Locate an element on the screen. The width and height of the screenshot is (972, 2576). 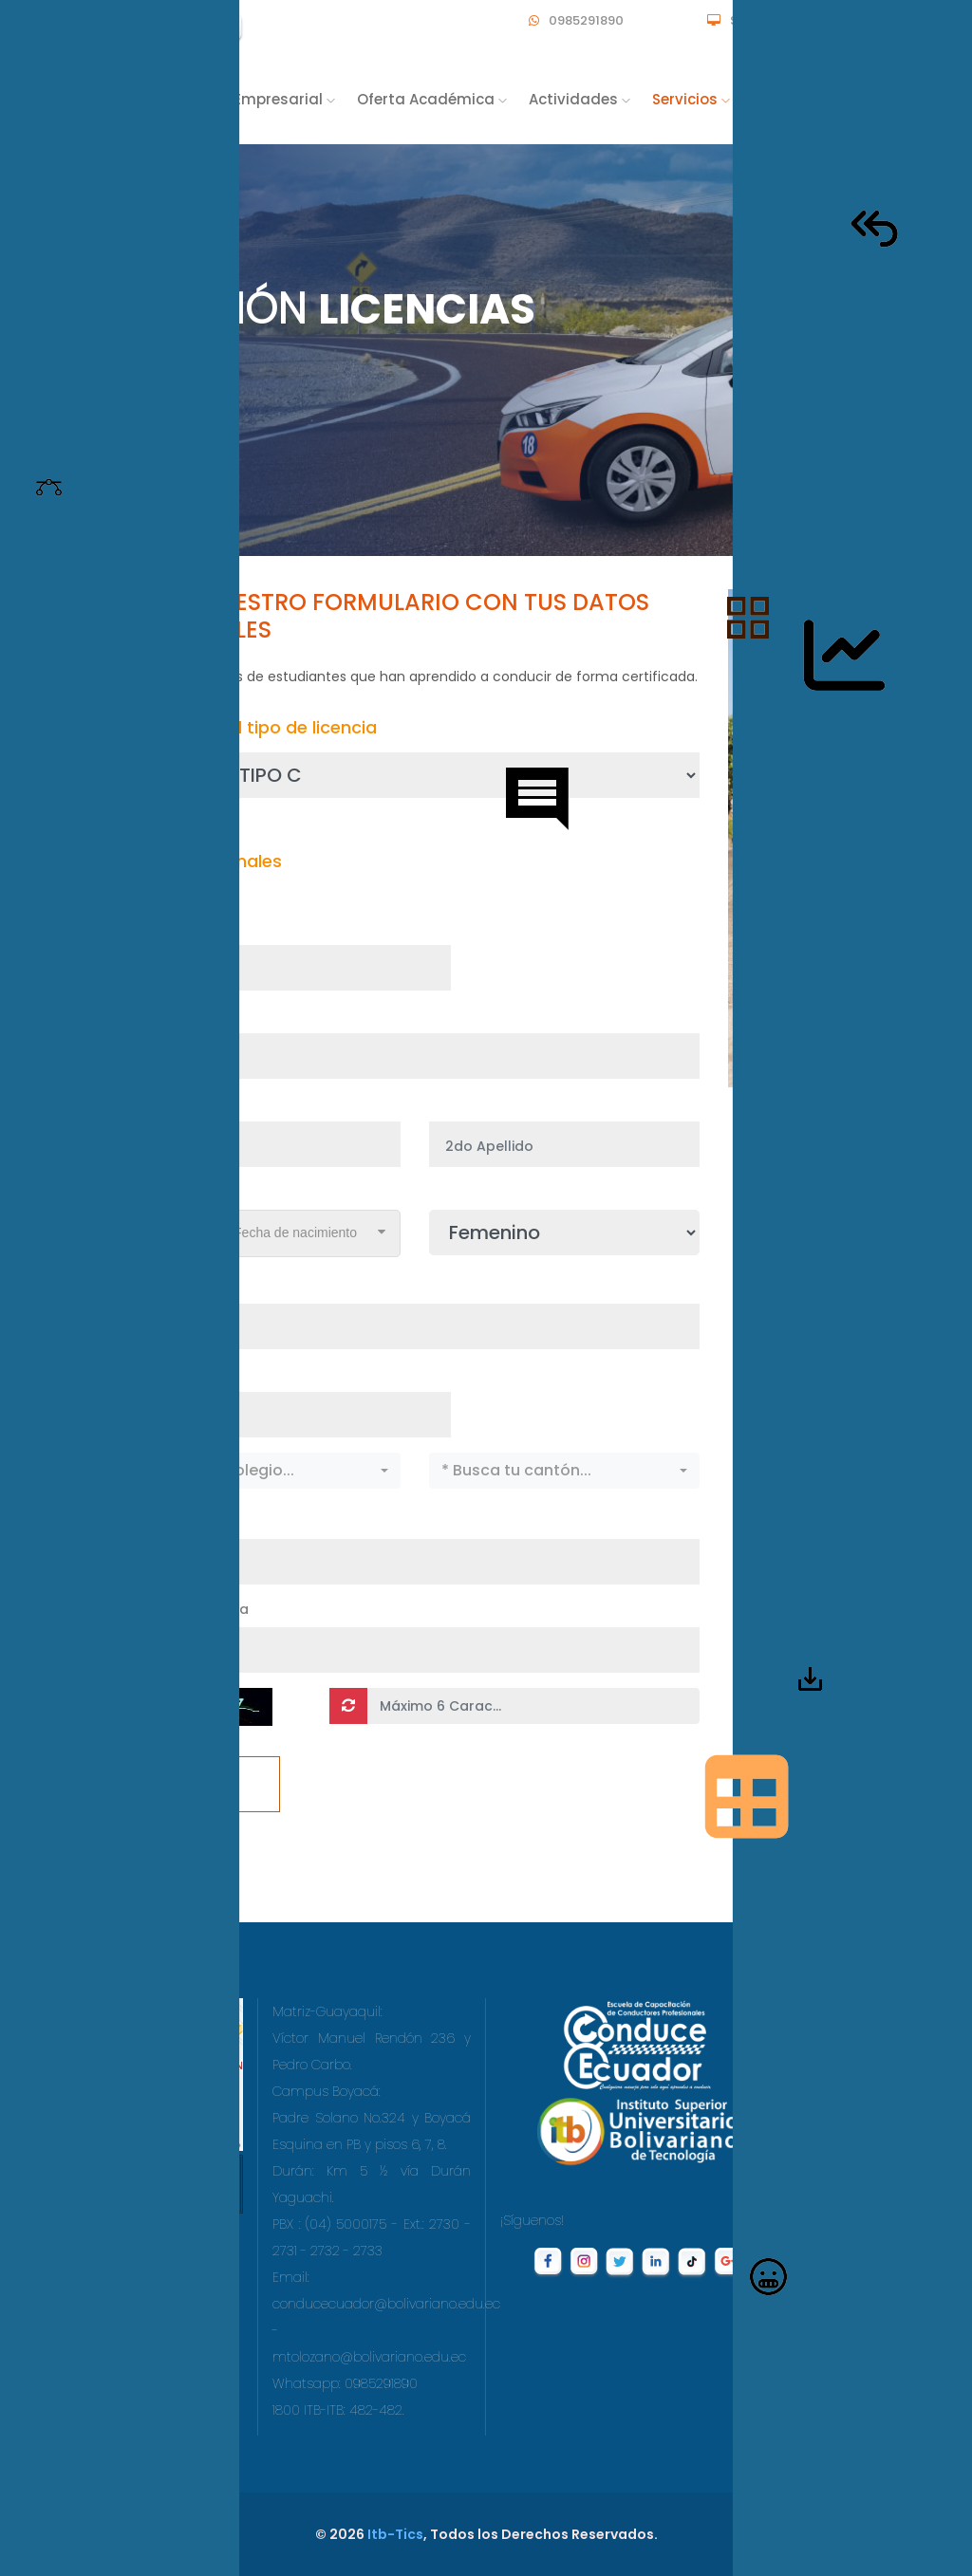
download file to device is located at coordinates (810, 1678).